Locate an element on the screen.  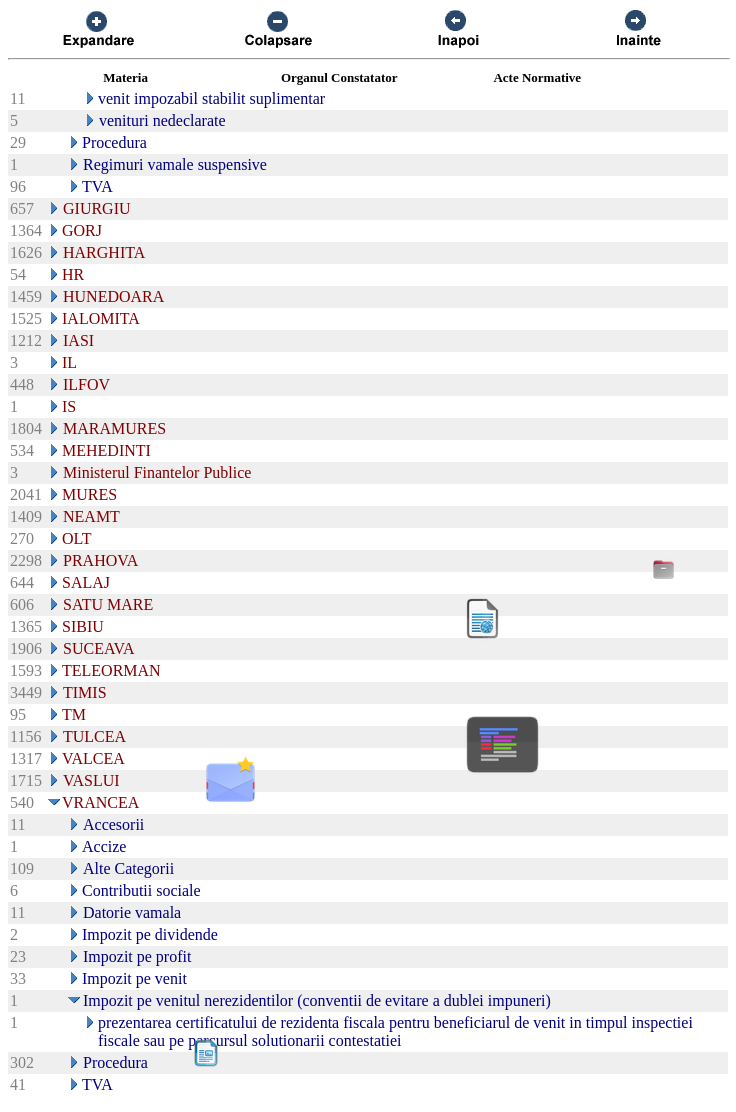
open a libreoffice writer document is located at coordinates (206, 1053).